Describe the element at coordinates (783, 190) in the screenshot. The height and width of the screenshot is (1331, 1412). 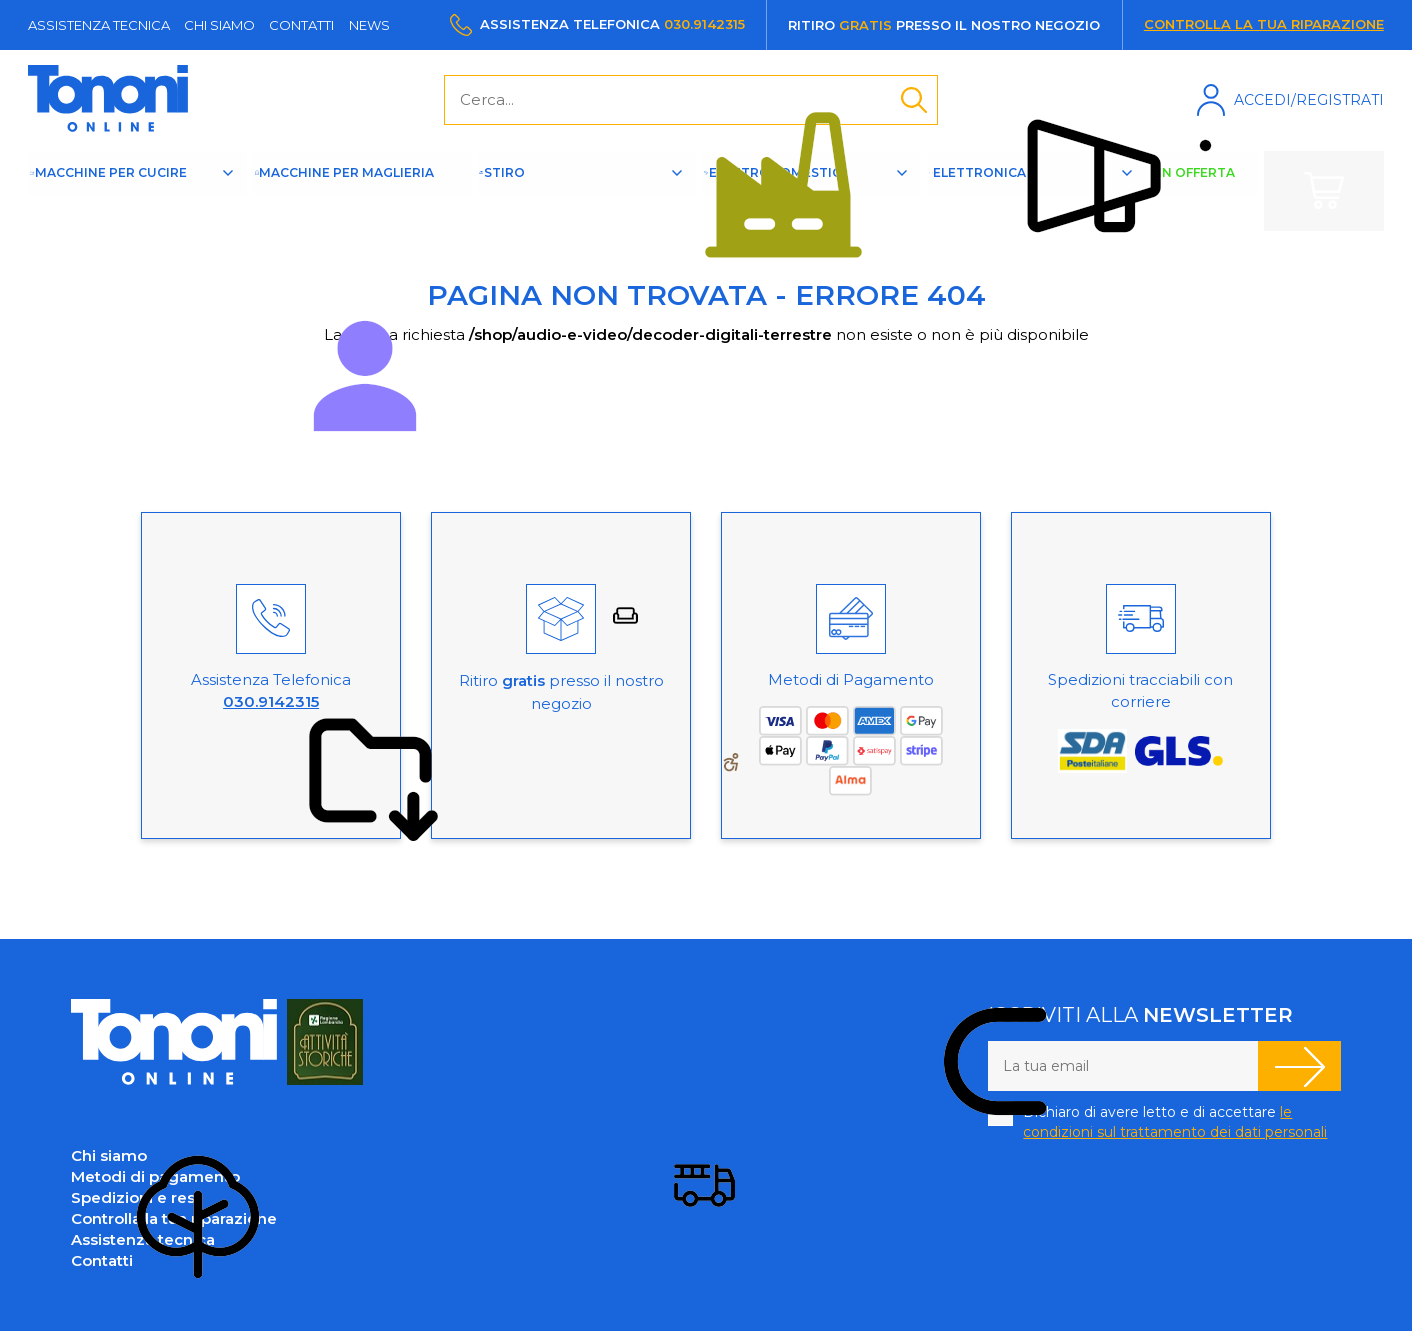
I see `view manufacturing or production settings` at that location.